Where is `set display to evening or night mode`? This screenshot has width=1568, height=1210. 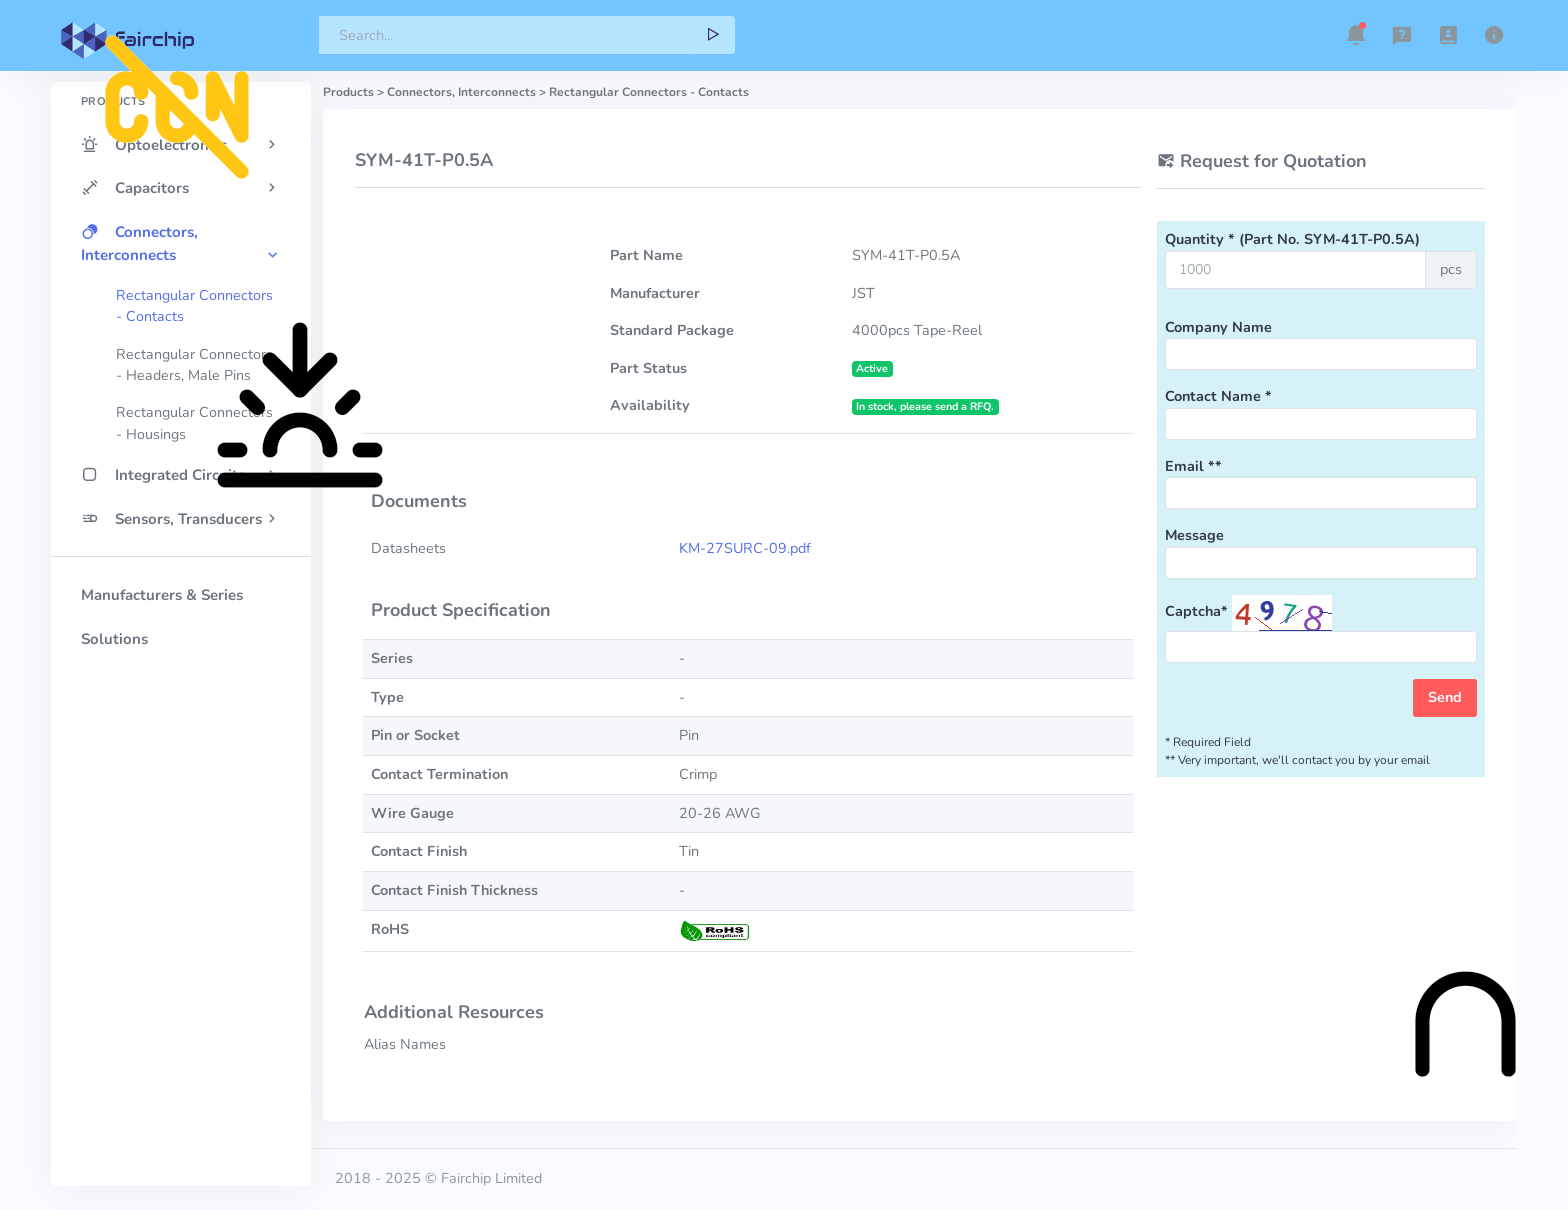
set display to evening or night mode is located at coordinates (300, 405).